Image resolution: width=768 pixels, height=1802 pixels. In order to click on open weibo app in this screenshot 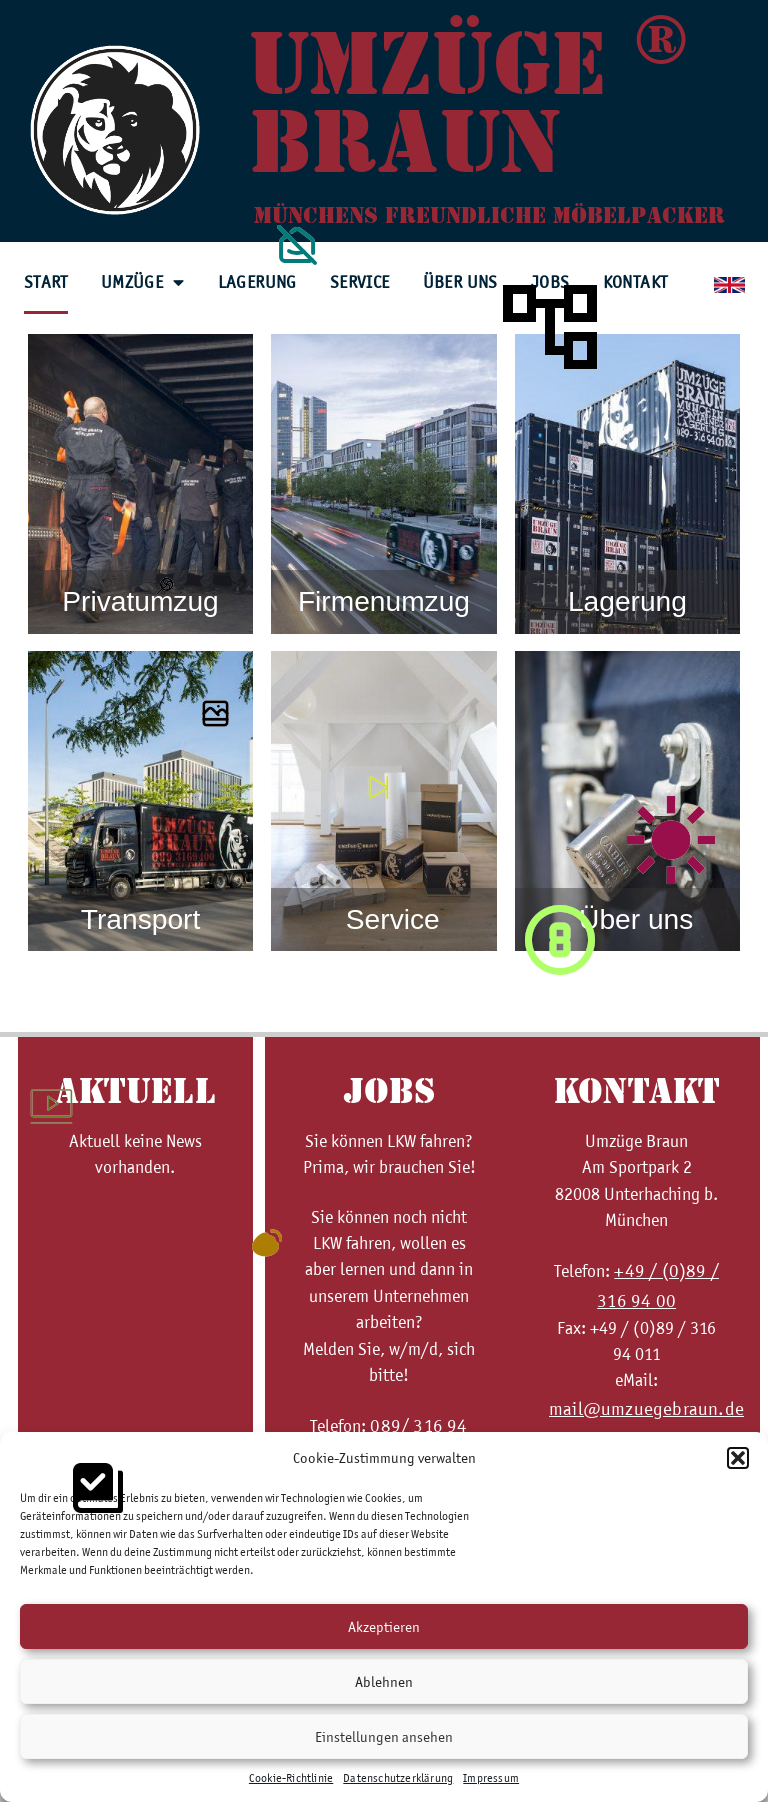, I will do `click(267, 1243)`.